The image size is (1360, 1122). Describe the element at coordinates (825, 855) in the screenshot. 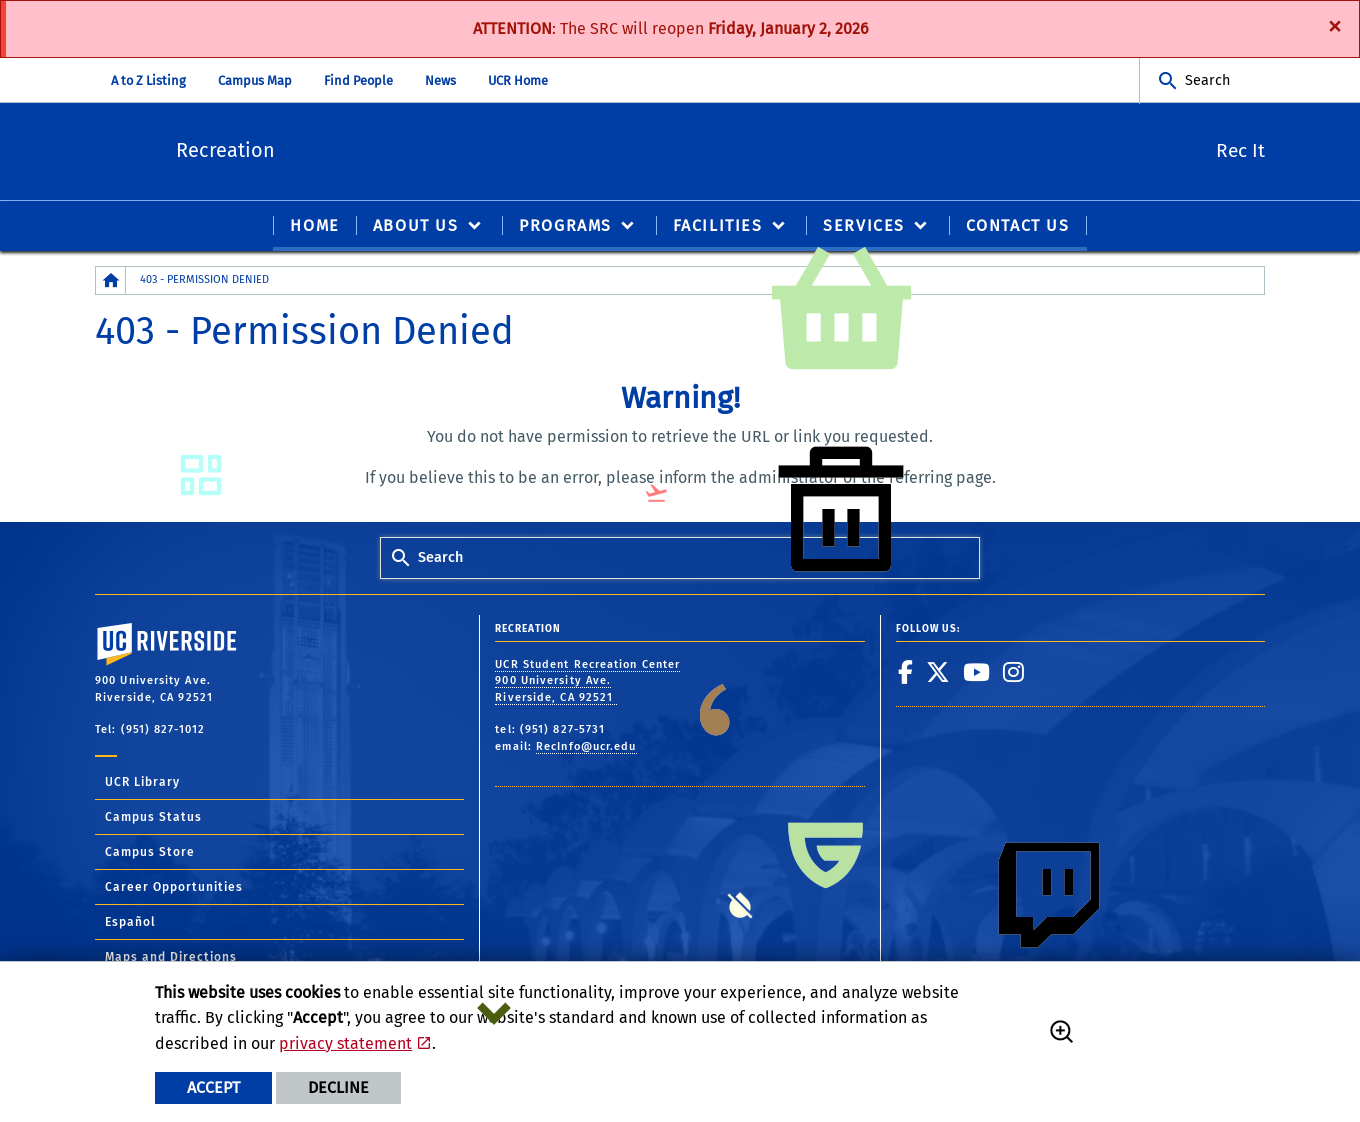

I see `open the Guilded app` at that location.